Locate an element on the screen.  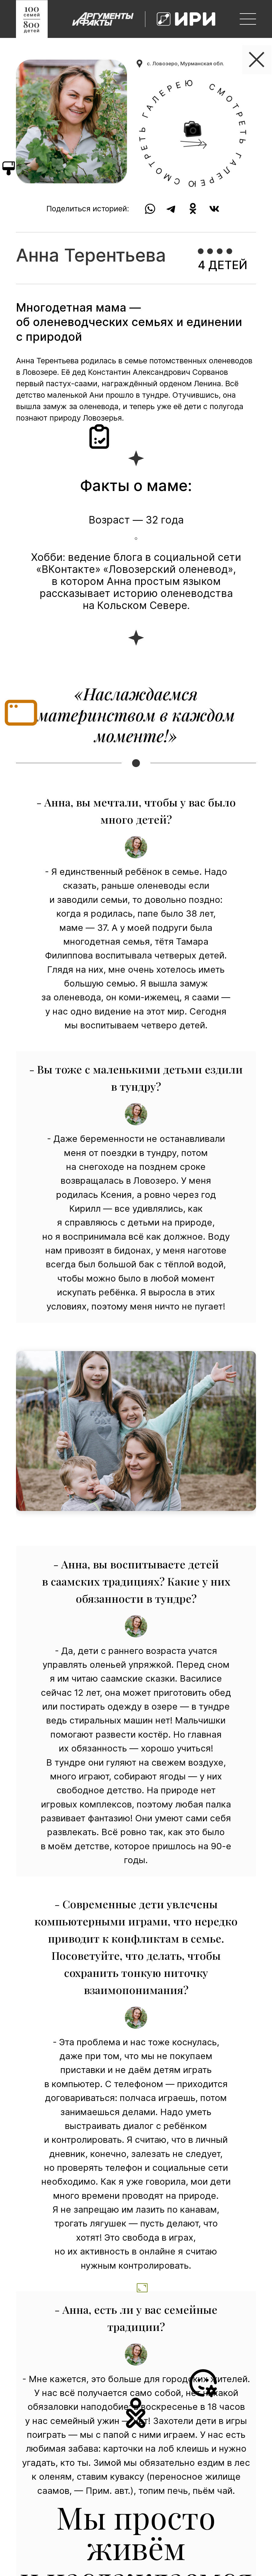
view health checkup results is located at coordinates (99, 437).